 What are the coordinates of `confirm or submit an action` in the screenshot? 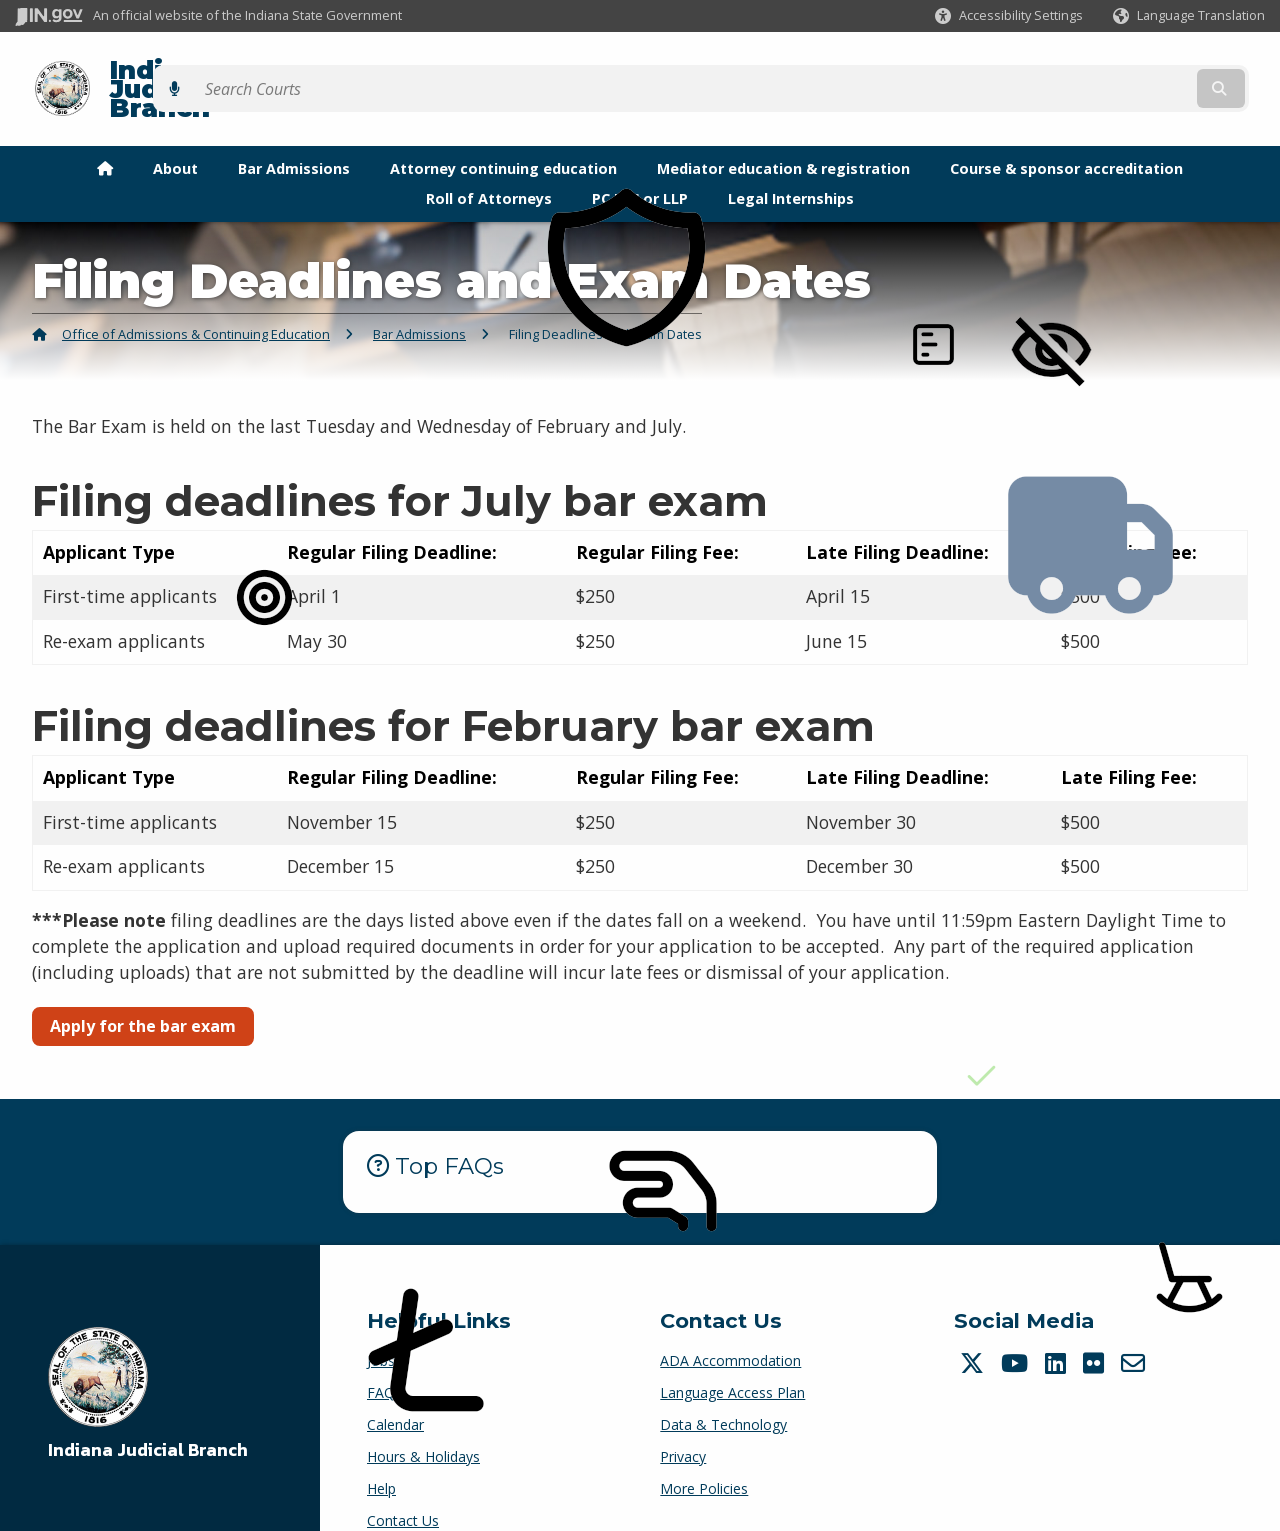 It's located at (981, 1076).